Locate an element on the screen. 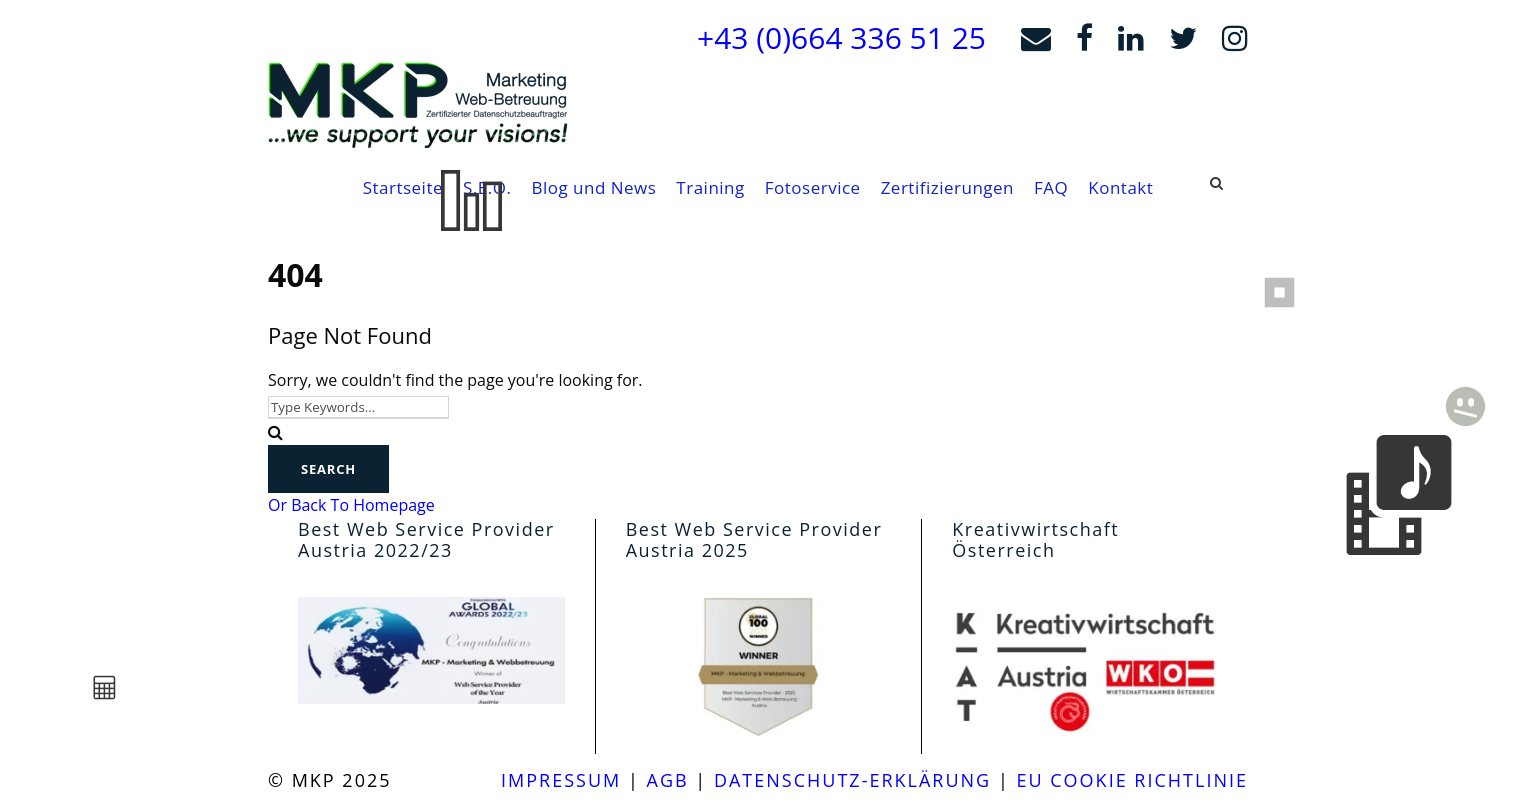 The image size is (1516, 804). indicates uncertain or neutral status is located at coordinates (1465, 406).